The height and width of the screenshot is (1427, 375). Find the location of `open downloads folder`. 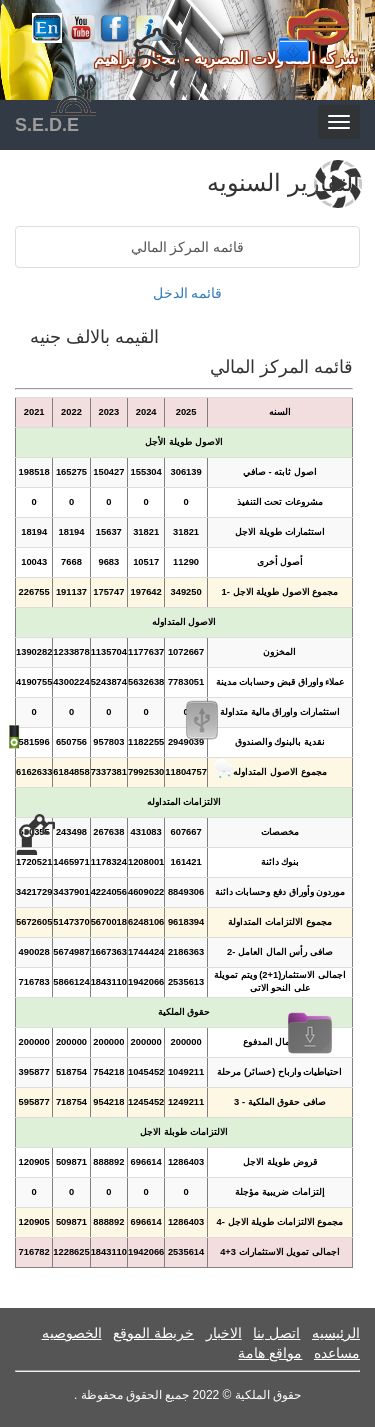

open downloads folder is located at coordinates (310, 1033).